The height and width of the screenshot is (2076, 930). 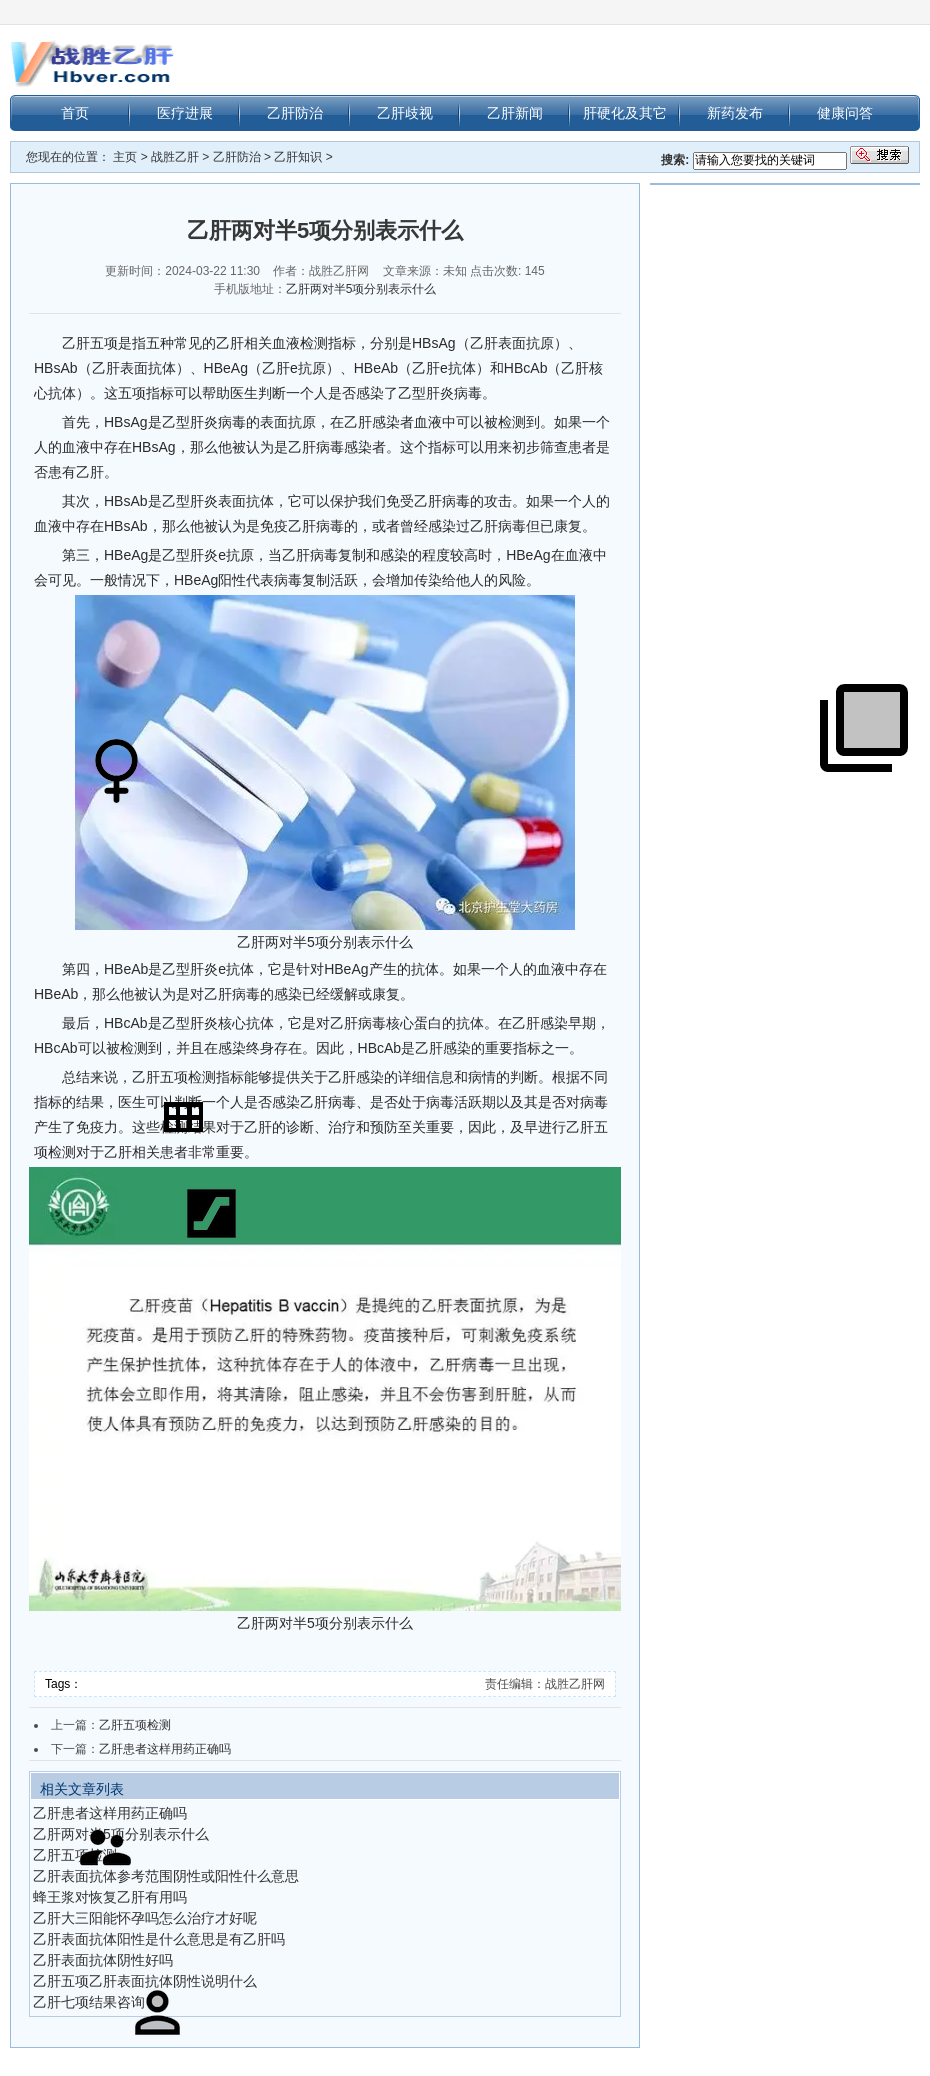 What do you see at coordinates (116, 769) in the screenshot?
I see `indicates female gender option` at bounding box center [116, 769].